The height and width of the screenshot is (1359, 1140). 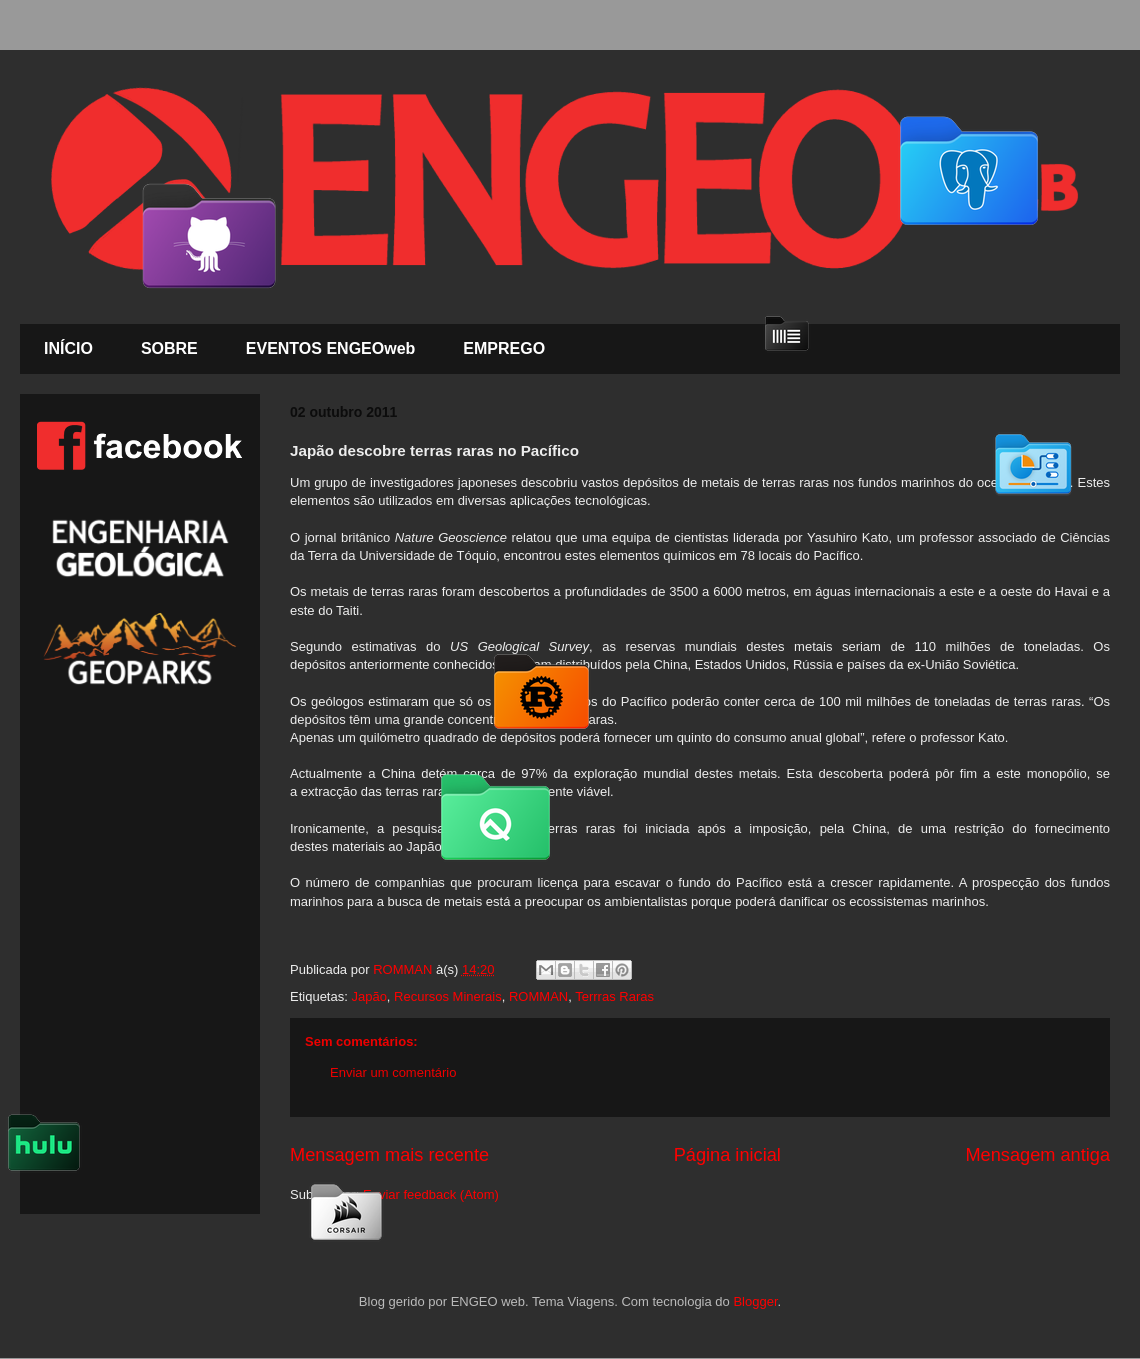 What do you see at coordinates (1033, 466) in the screenshot?
I see `open control panel settings folder` at bounding box center [1033, 466].